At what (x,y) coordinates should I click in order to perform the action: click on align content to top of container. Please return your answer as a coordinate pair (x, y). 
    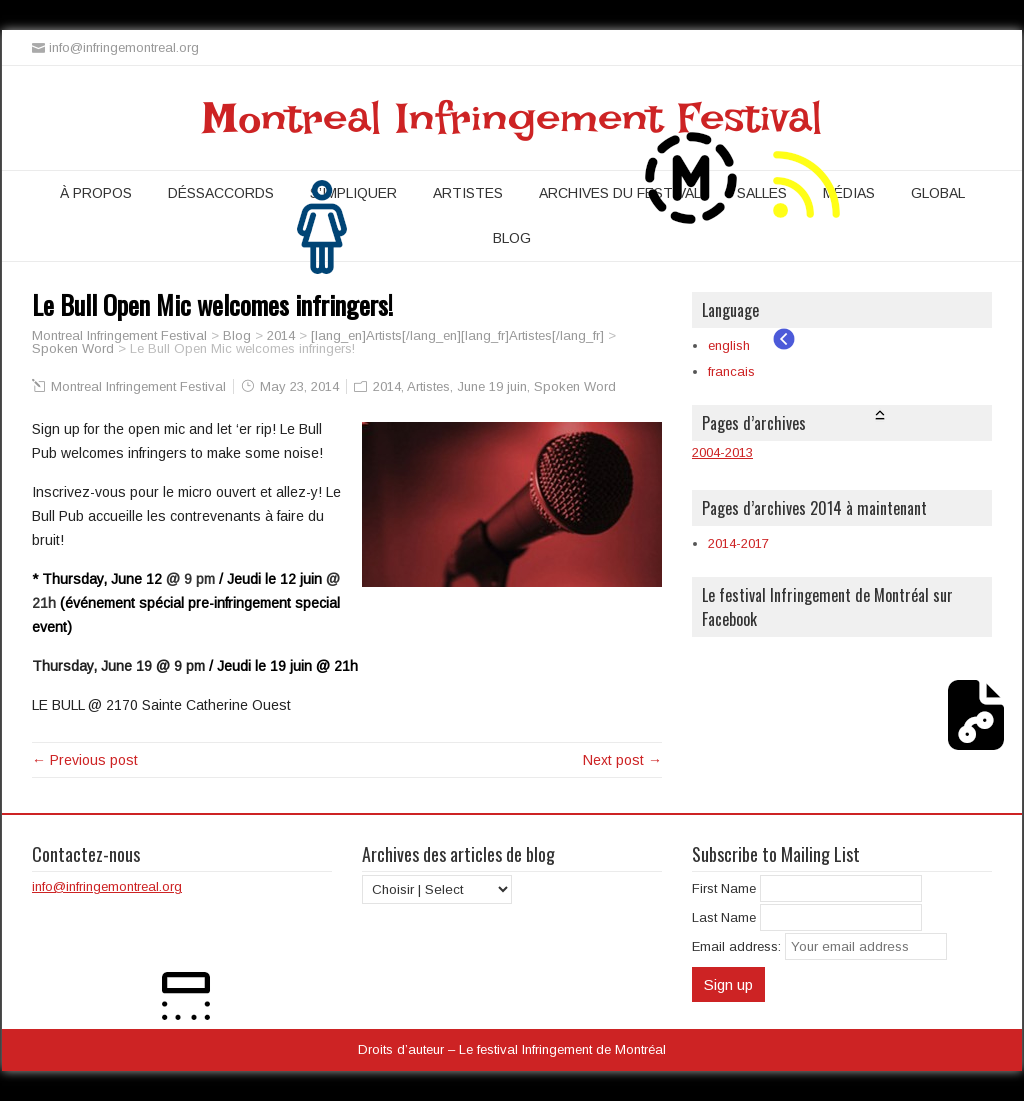
    Looking at the image, I should click on (186, 996).